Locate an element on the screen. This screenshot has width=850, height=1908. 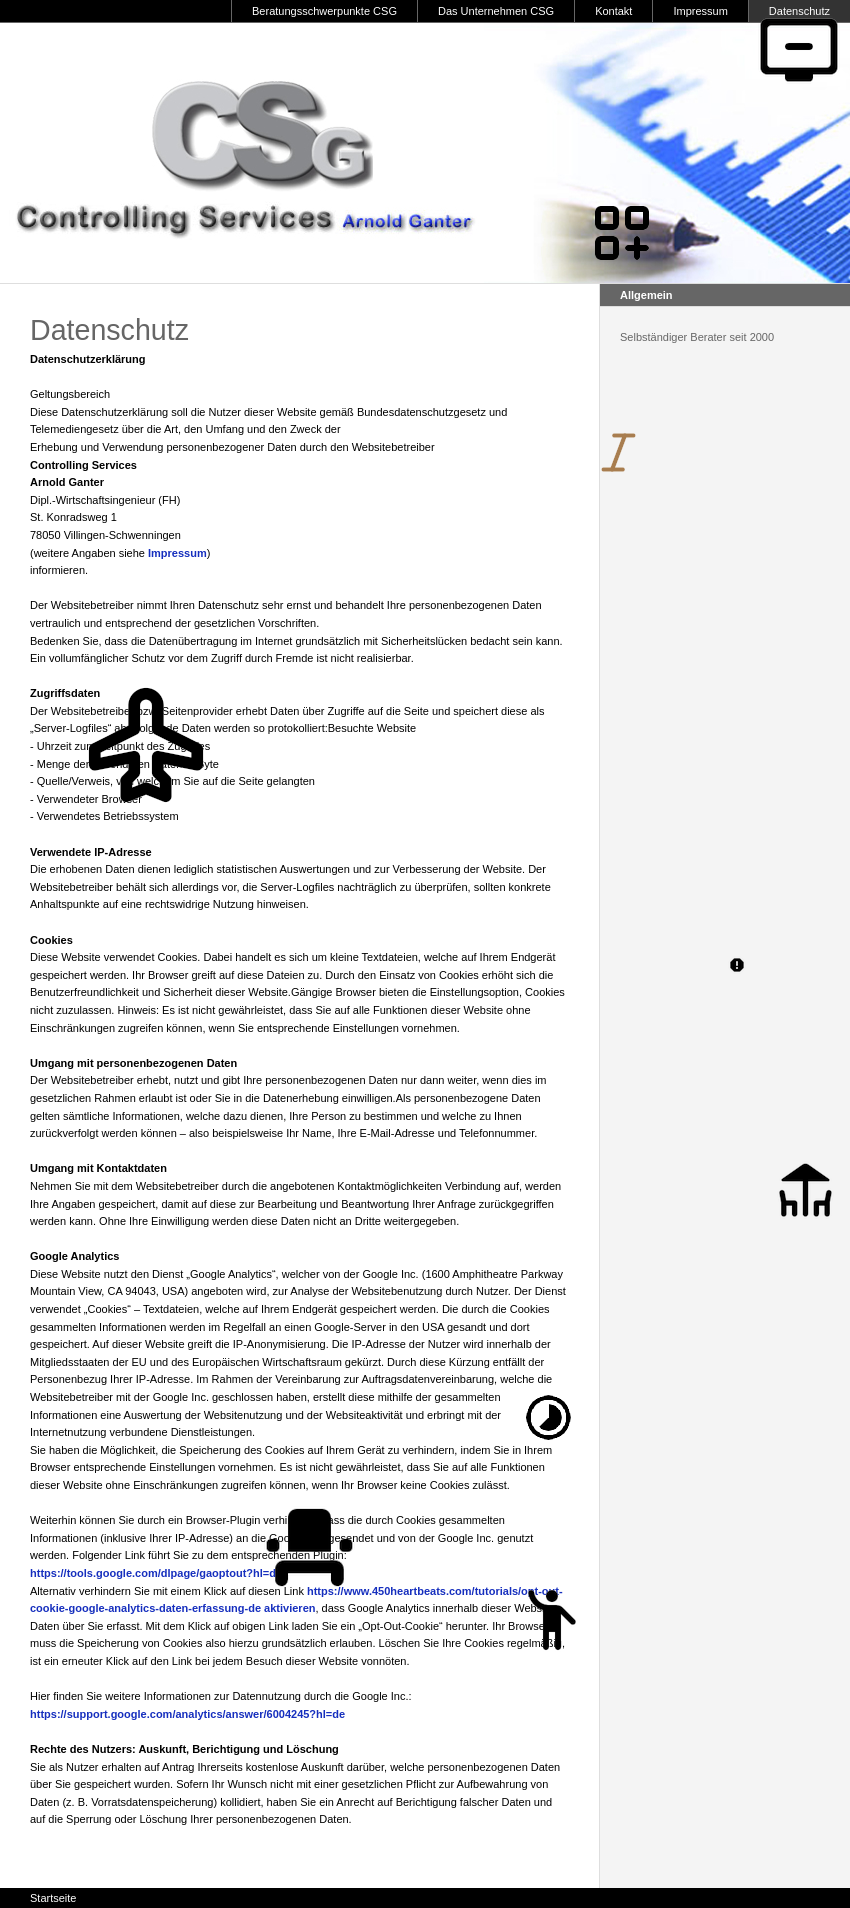
remove video from watch queue is located at coordinates (799, 50).